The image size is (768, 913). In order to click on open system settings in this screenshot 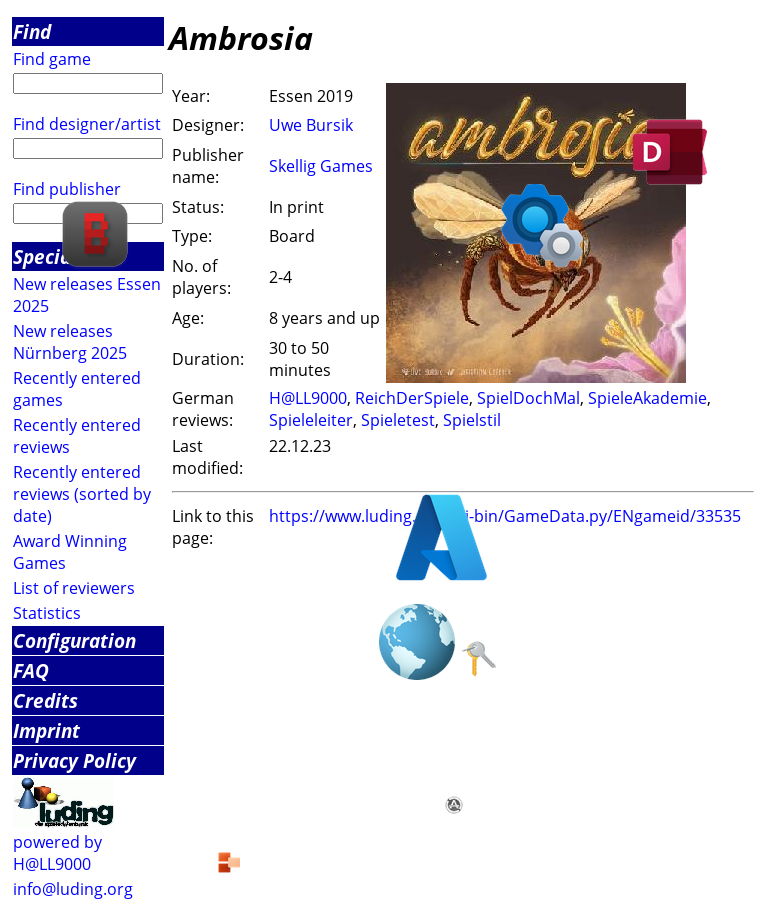, I will do `click(543, 227)`.